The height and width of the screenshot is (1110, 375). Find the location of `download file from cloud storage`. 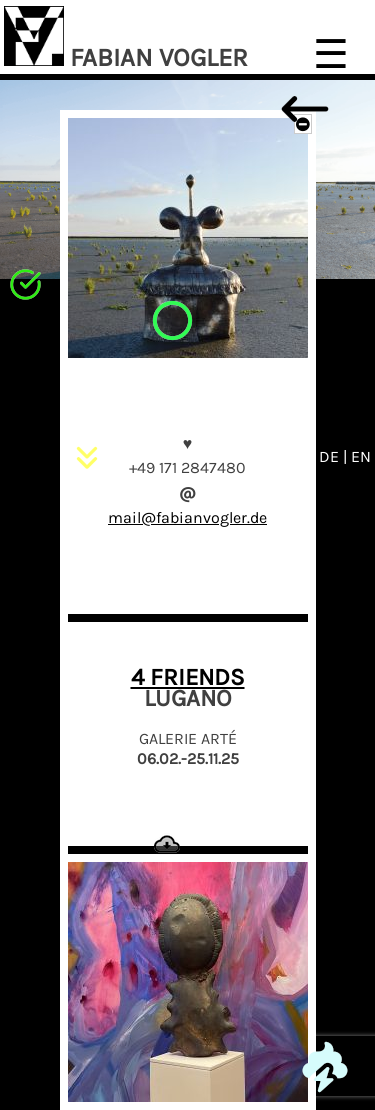

download file from cloud storage is located at coordinates (167, 844).